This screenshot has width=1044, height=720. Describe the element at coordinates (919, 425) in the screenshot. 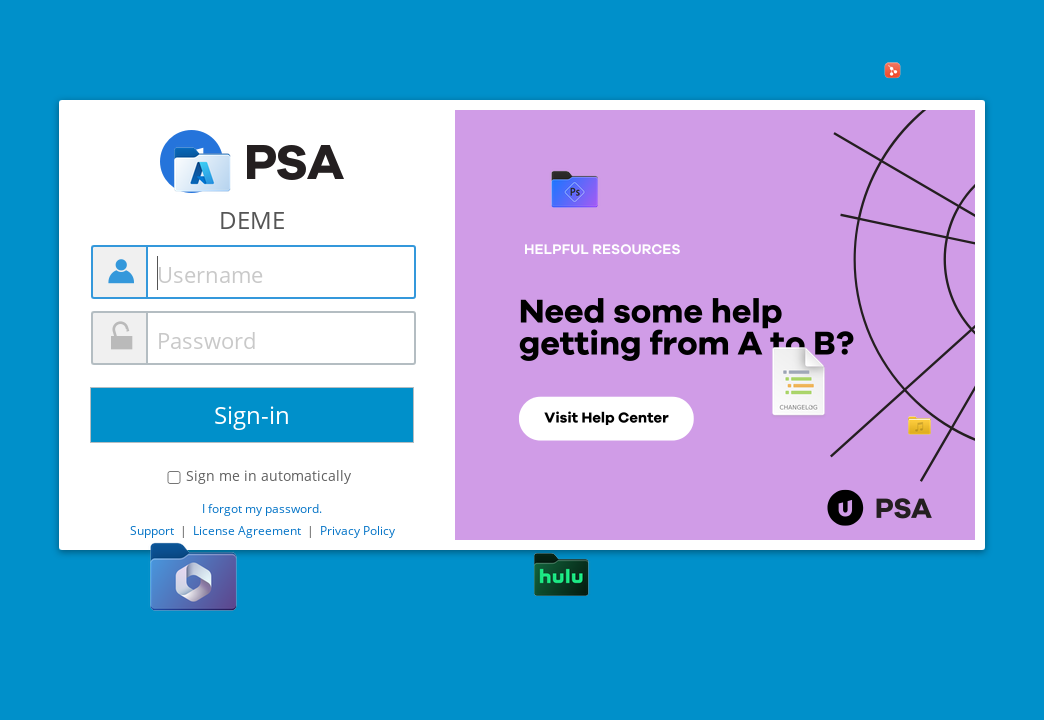

I see `open your music files folder` at that location.